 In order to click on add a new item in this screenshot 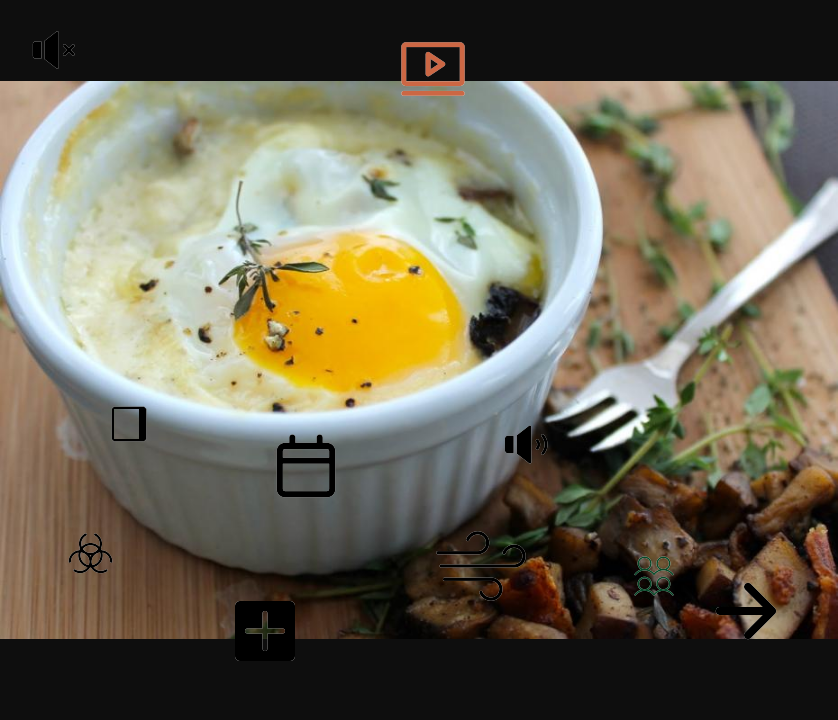, I will do `click(265, 631)`.